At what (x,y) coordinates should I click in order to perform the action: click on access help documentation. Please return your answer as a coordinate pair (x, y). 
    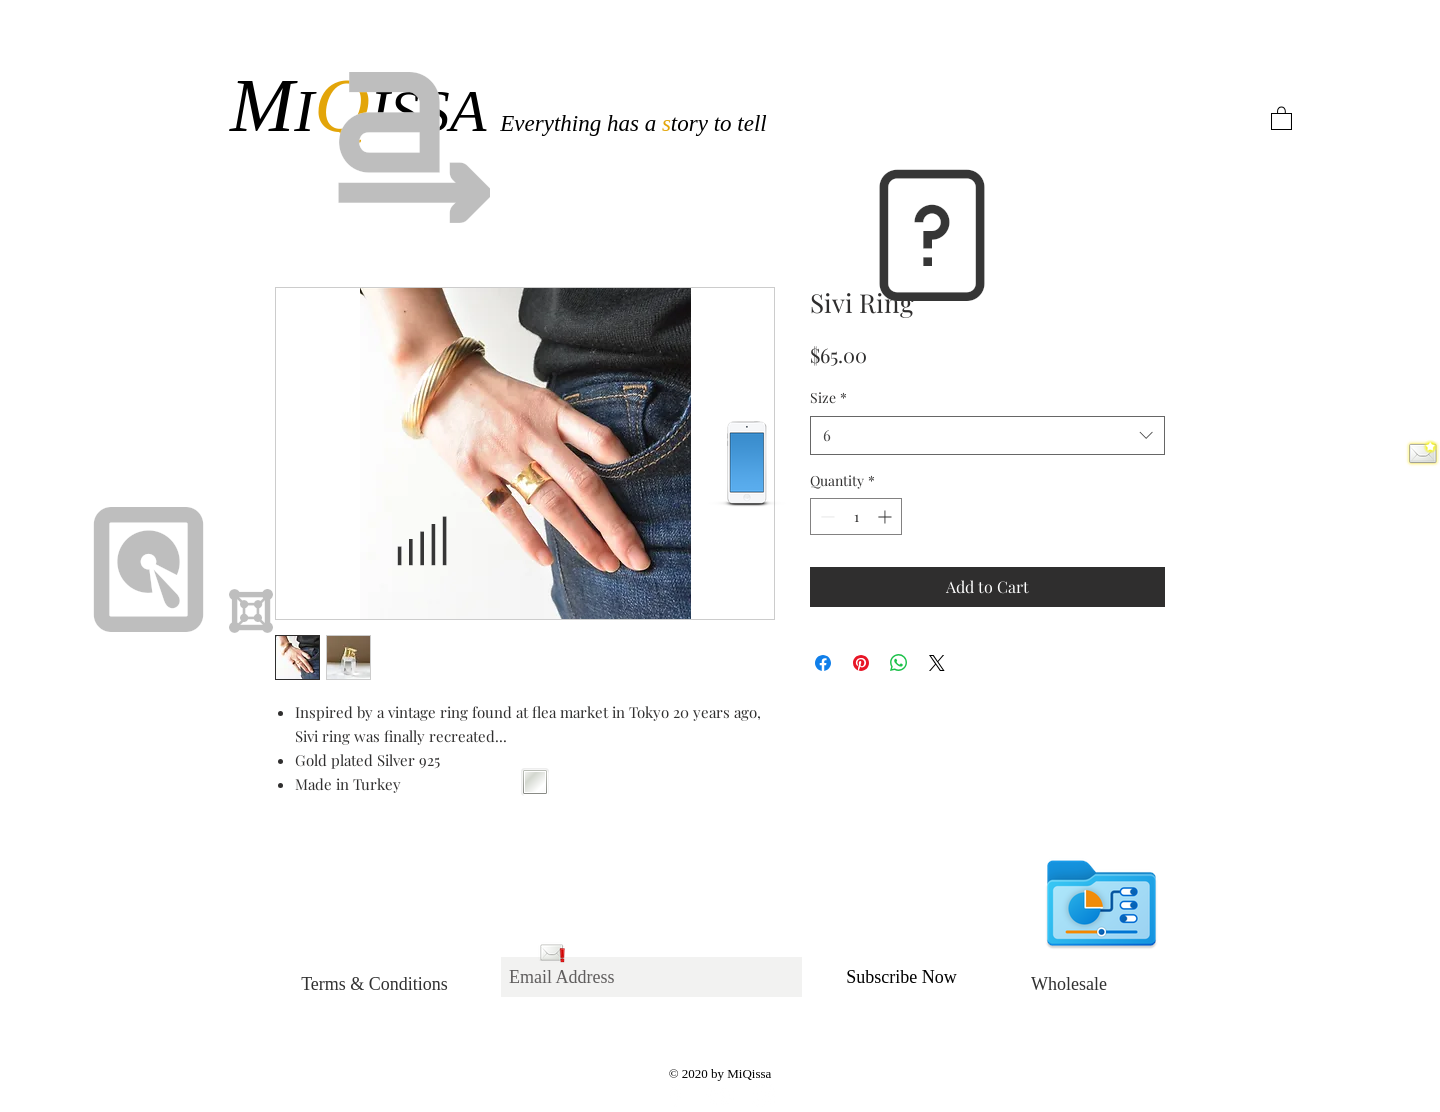
    Looking at the image, I should click on (932, 231).